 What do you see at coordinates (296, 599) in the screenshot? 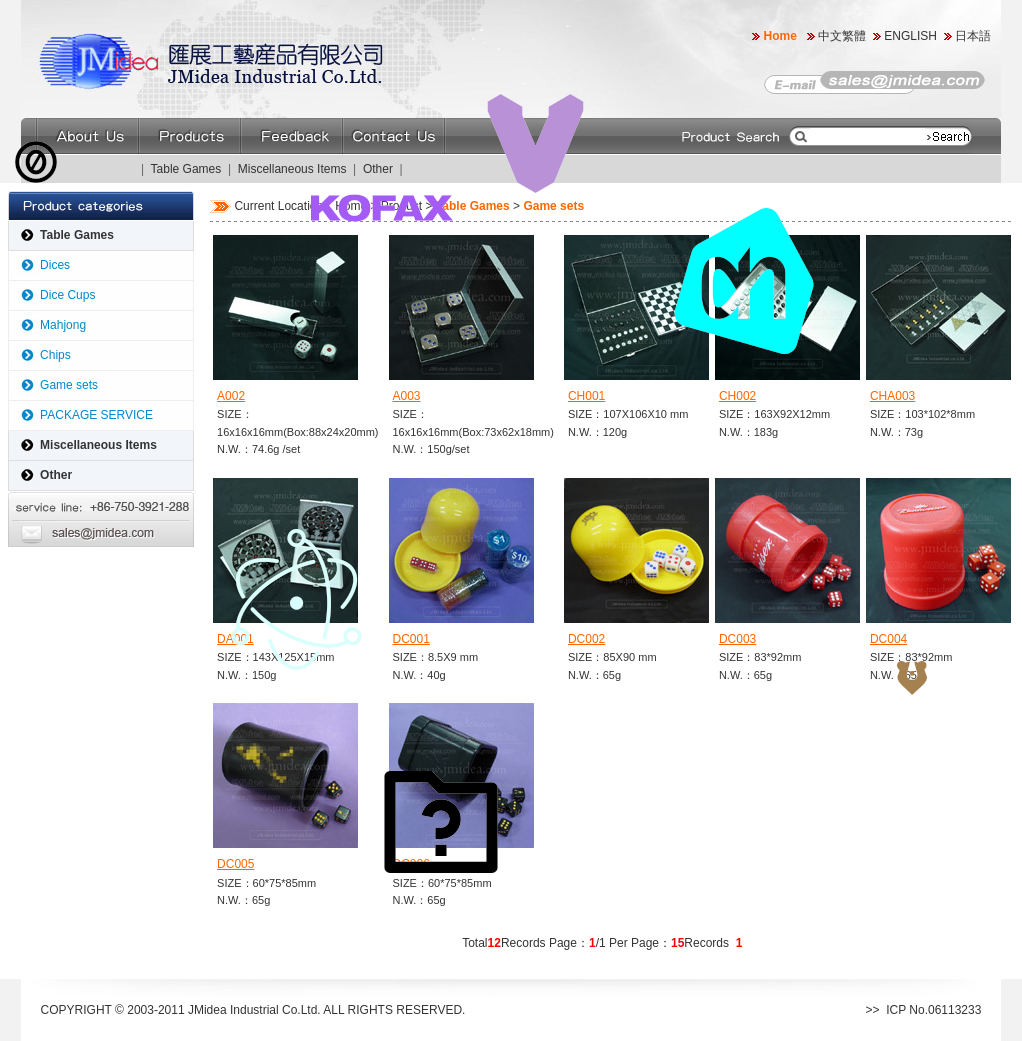
I see `electron framework logo` at bounding box center [296, 599].